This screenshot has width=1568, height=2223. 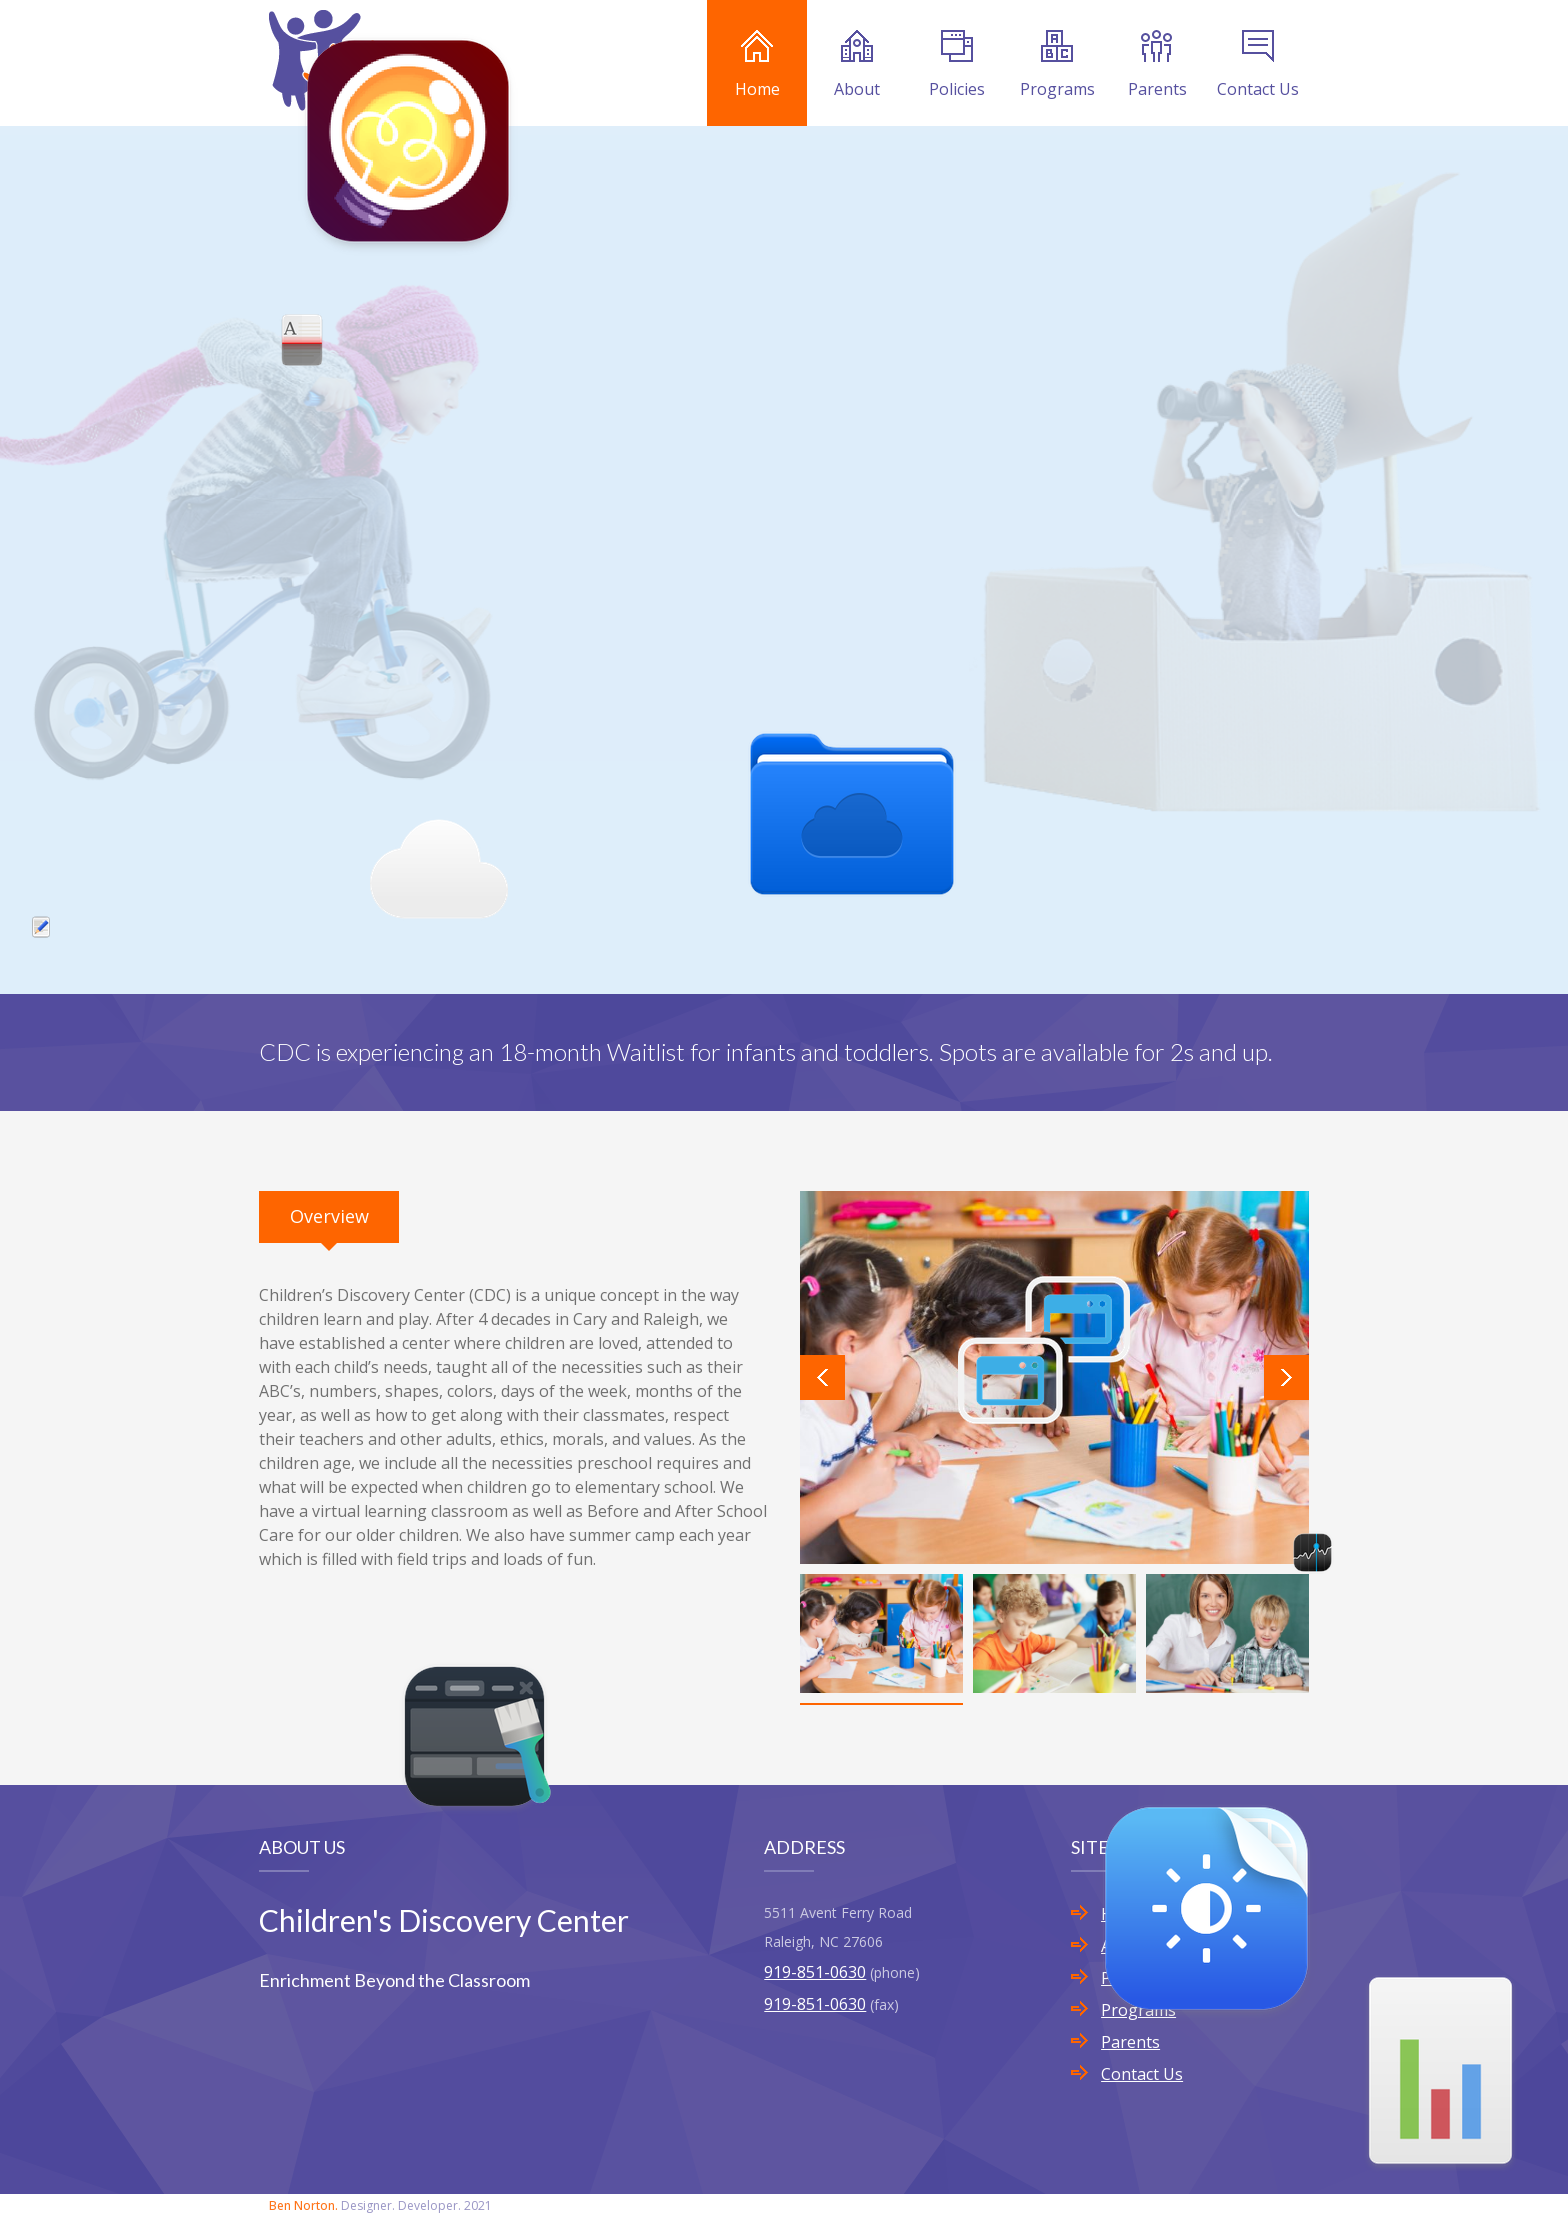 I want to click on open document scanner app, so click(x=302, y=340).